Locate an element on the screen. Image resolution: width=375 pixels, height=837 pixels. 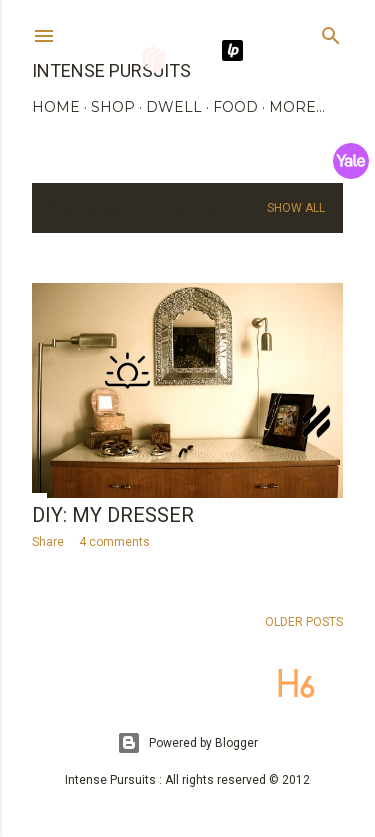
open jdoodle online compiler is located at coordinates (127, 370).